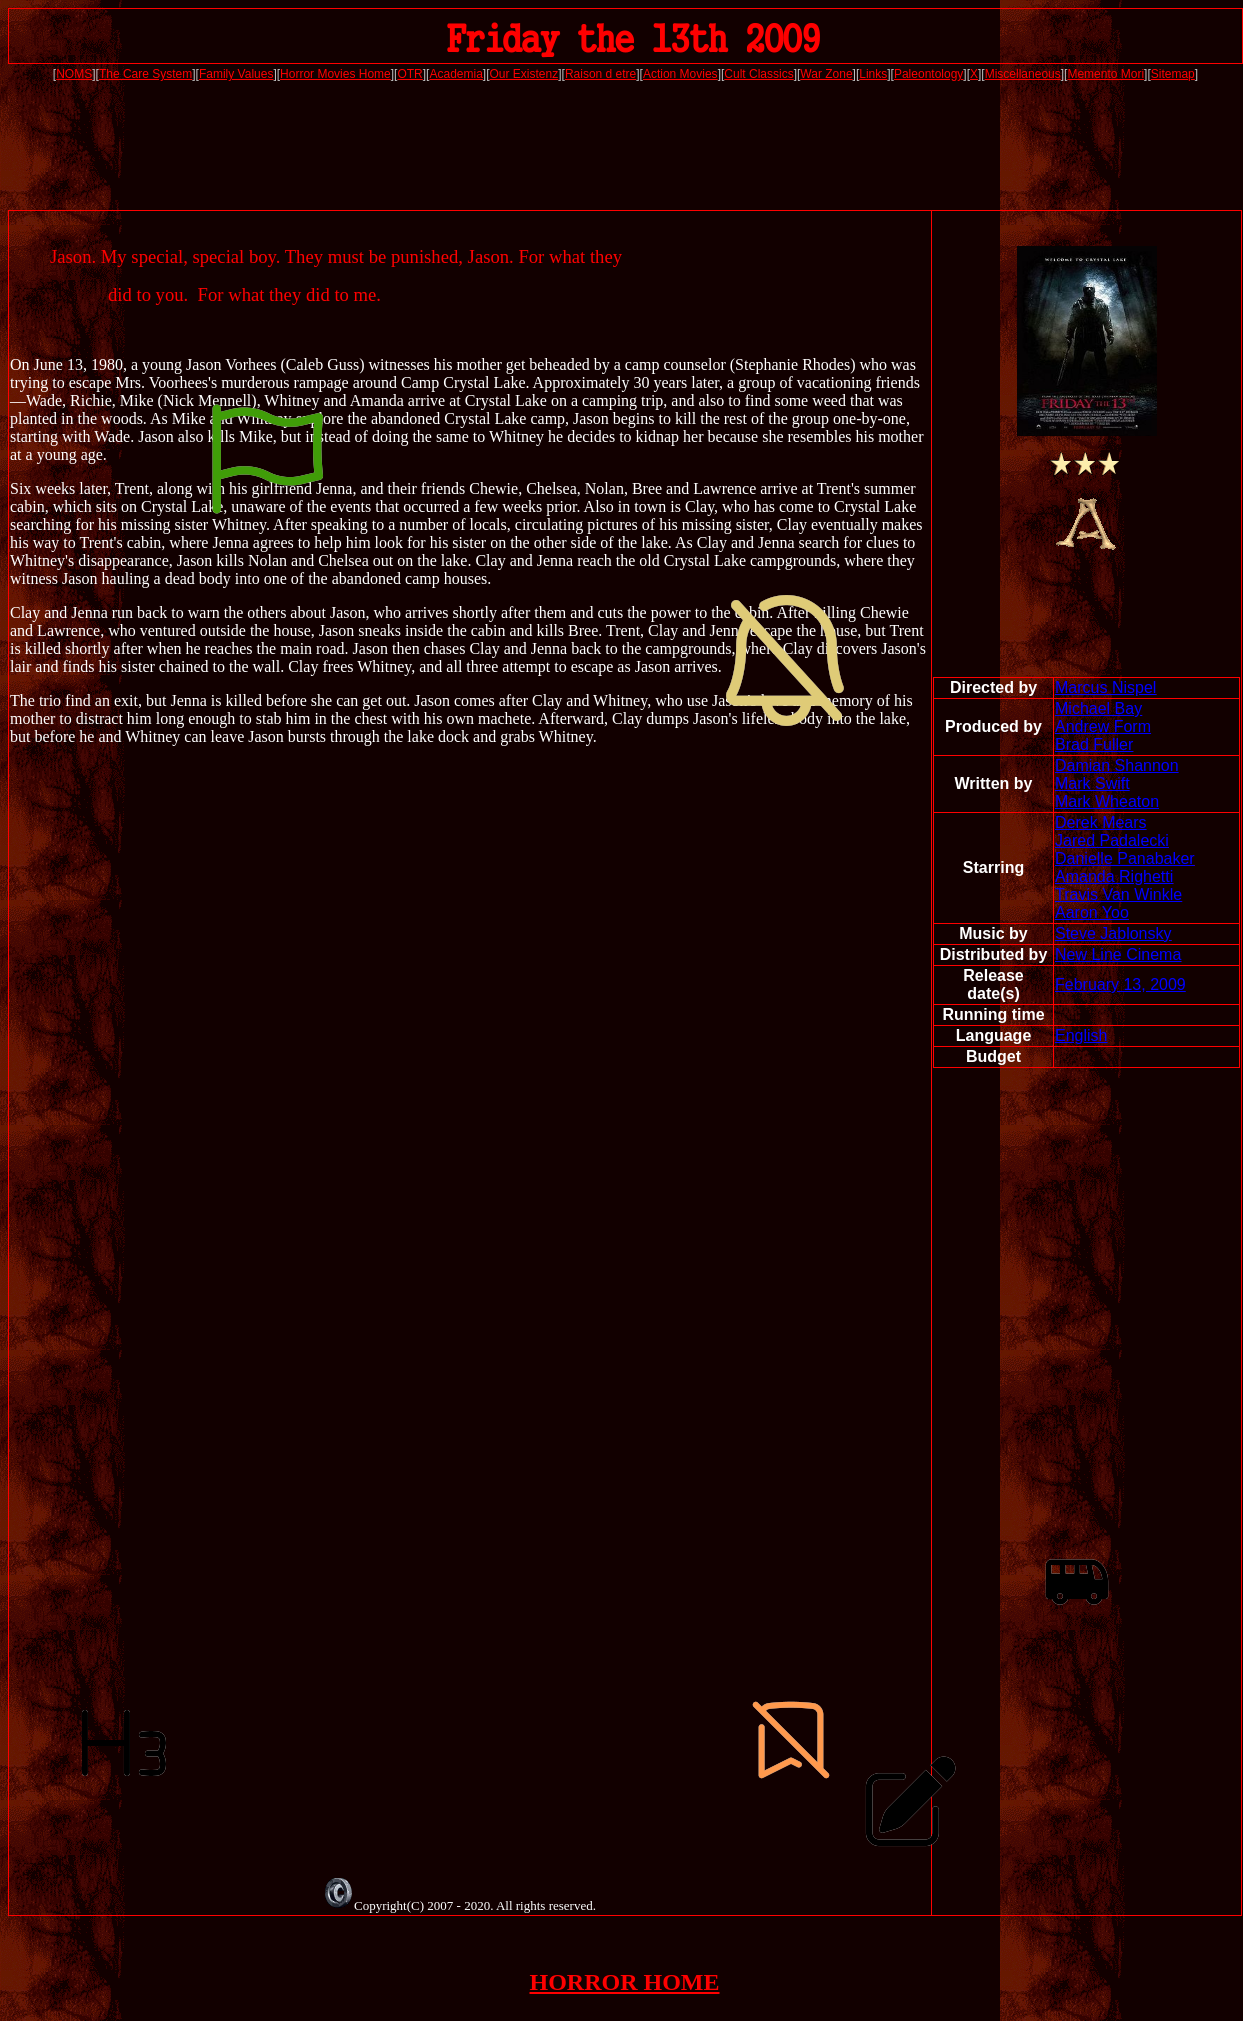  I want to click on edit or compose a new document, so click(909, 1803).